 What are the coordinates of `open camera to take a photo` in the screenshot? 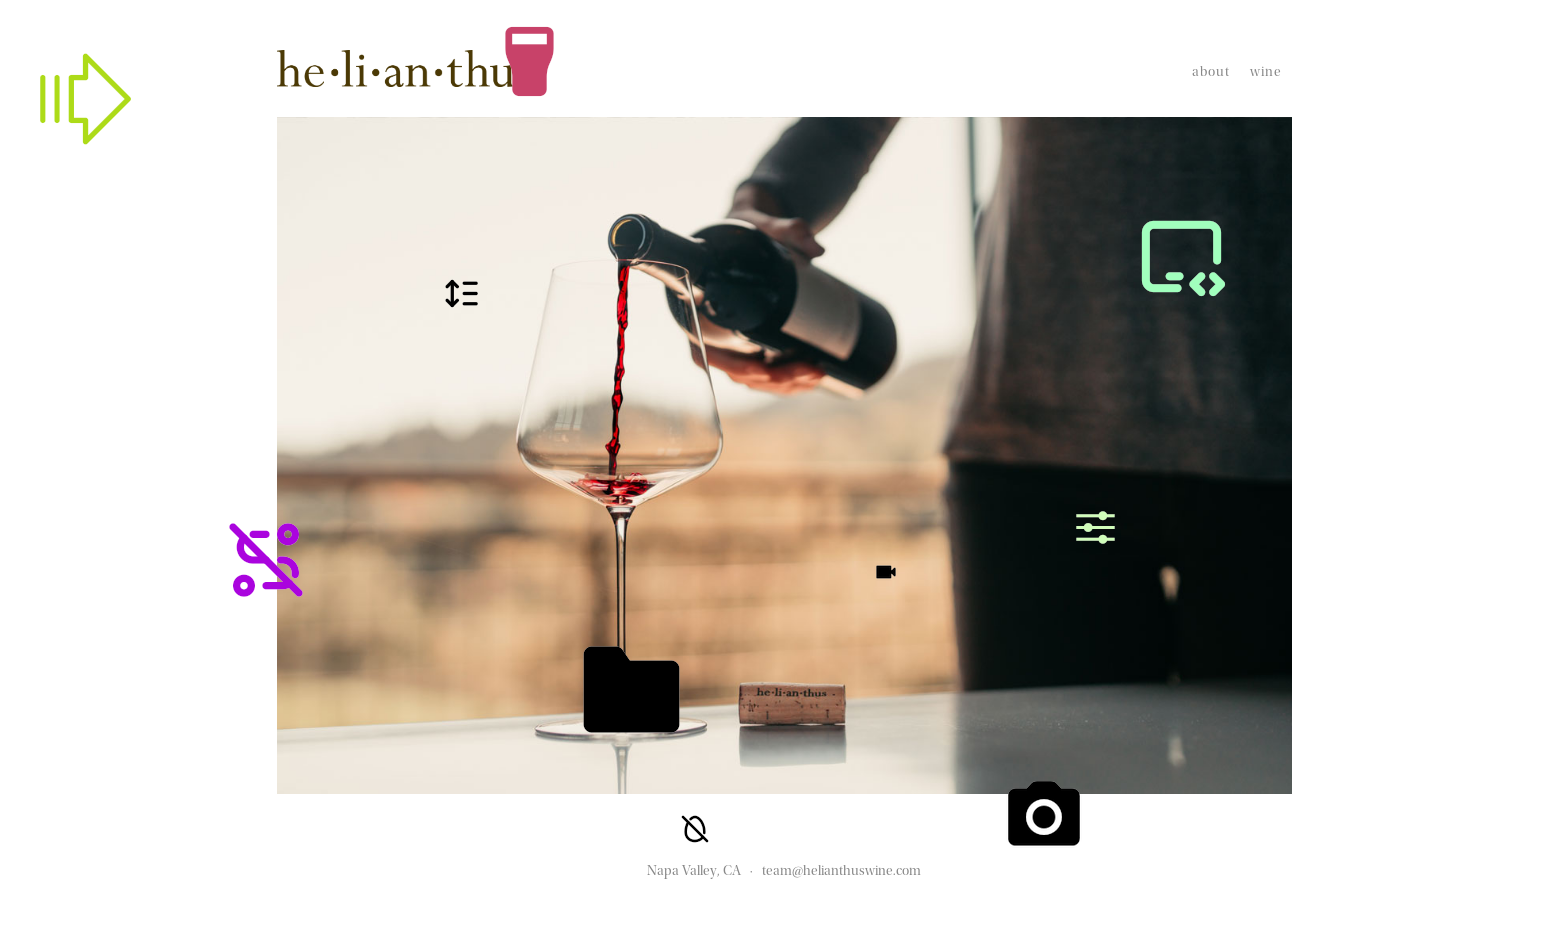 It's located at (1044, 817).